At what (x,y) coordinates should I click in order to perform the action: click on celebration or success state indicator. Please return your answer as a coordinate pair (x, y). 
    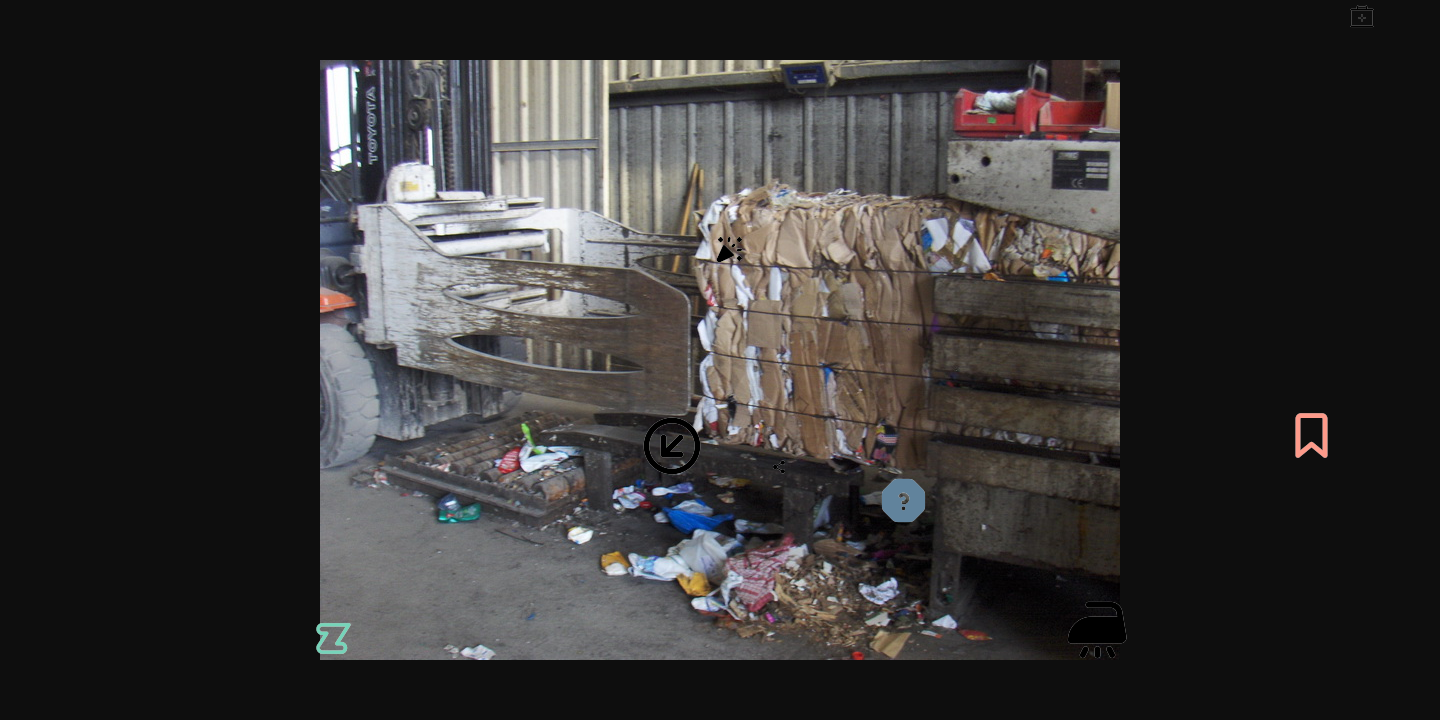
    Looking at the image, I should click on (730, 249).